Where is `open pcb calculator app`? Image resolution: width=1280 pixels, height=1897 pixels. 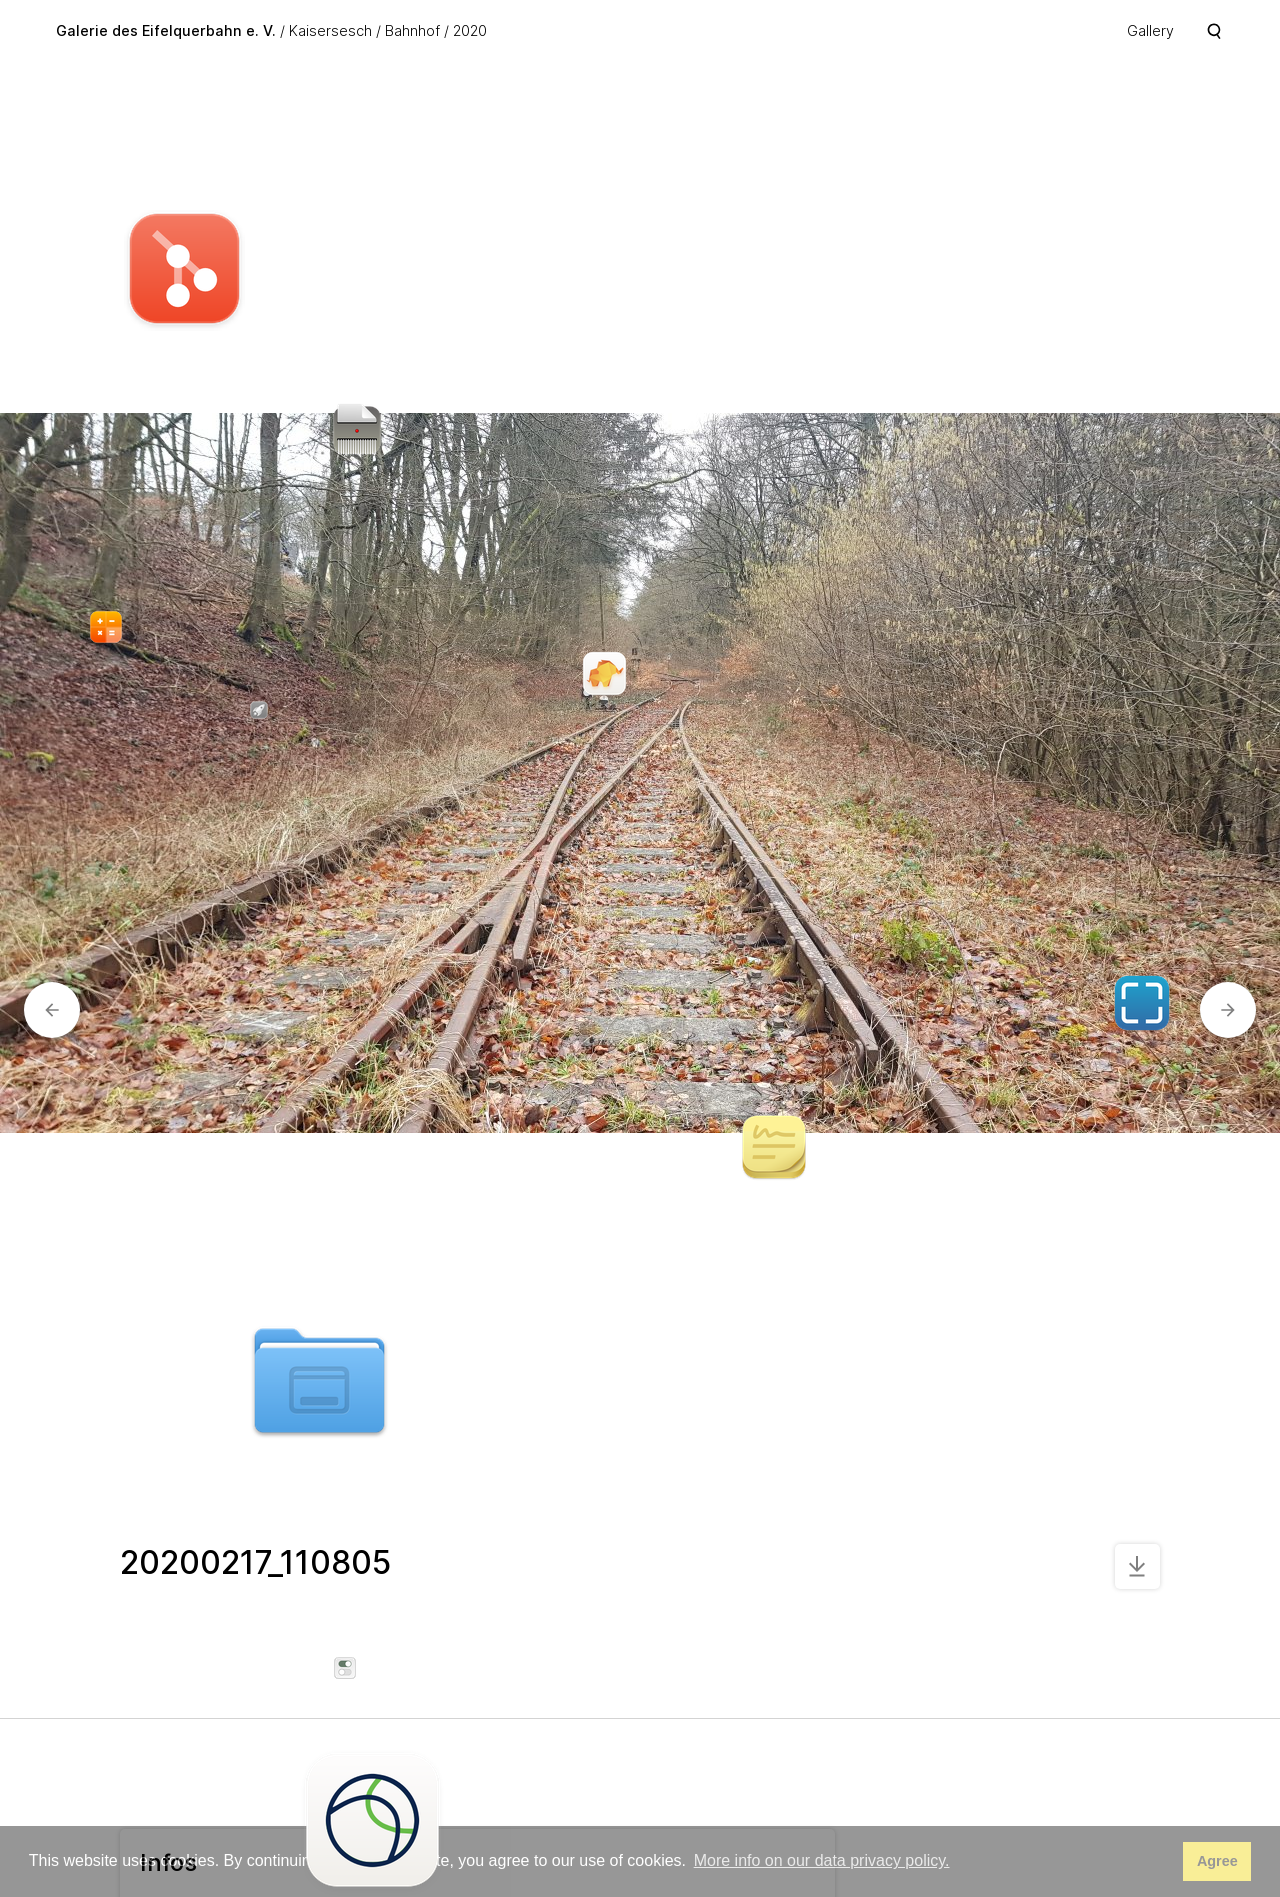 open pcb calculator app is located at coordinates (106, 627).